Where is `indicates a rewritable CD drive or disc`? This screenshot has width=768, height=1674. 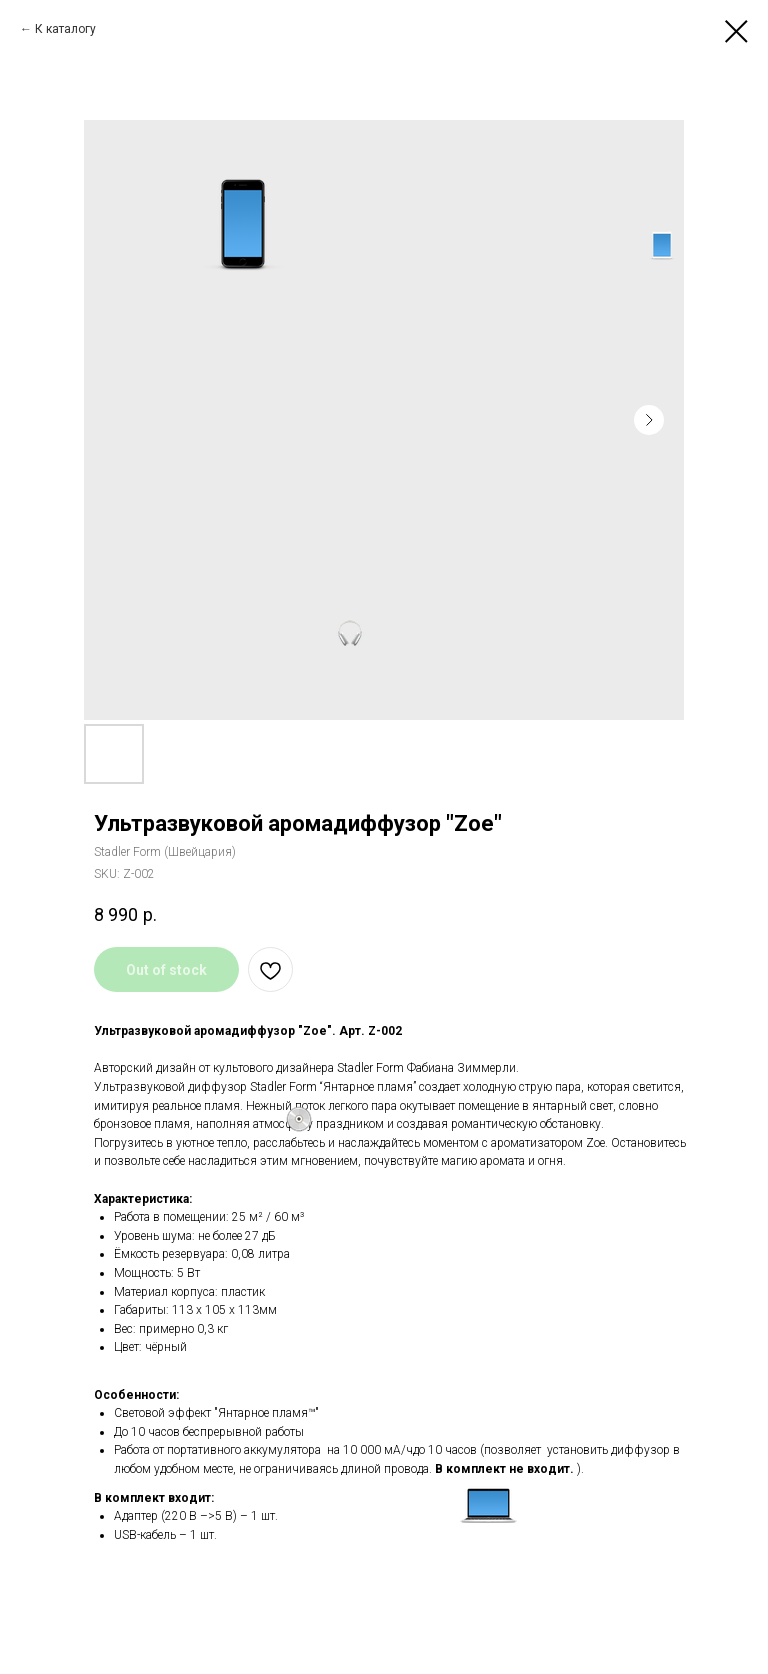
indicates a rewritable CD drive or disc is located at coordinates (299, 1119).